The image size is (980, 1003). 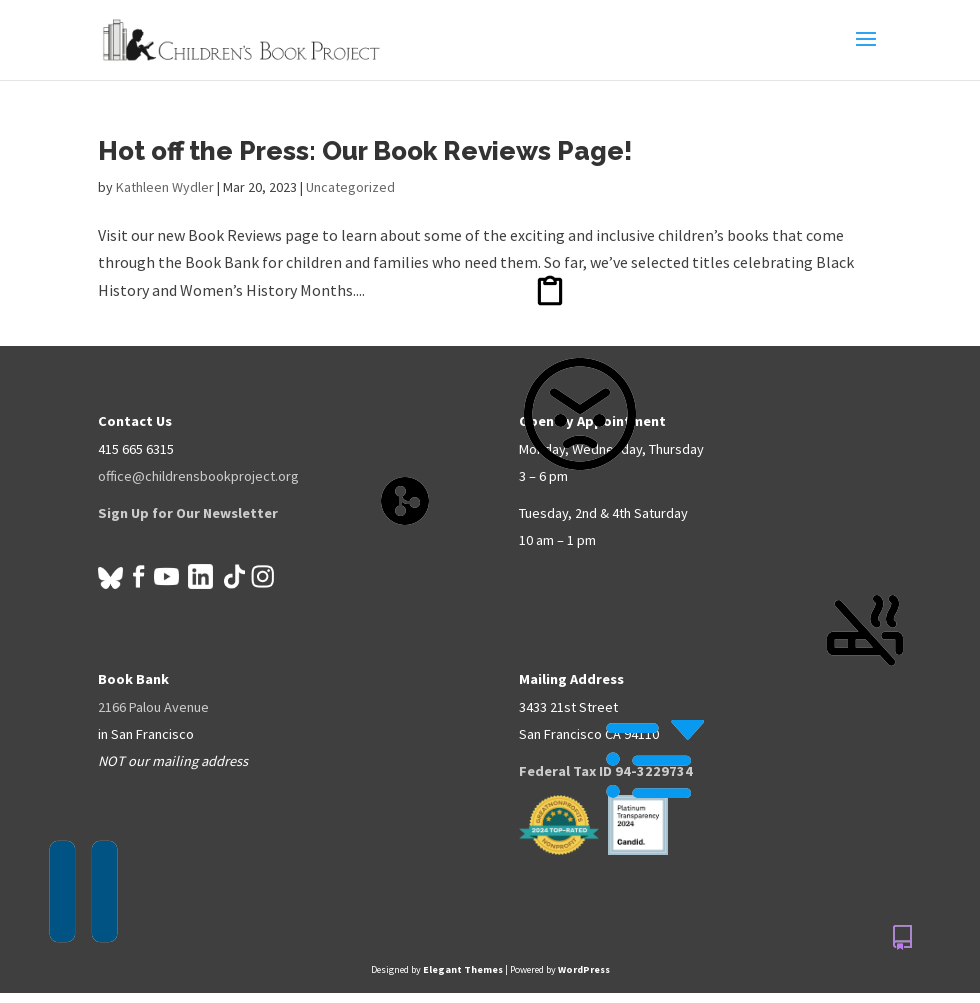 What do you see at coordinates (83, 891) in the screenshot?
I see `pause media playback` at bounding box center [83, 891].